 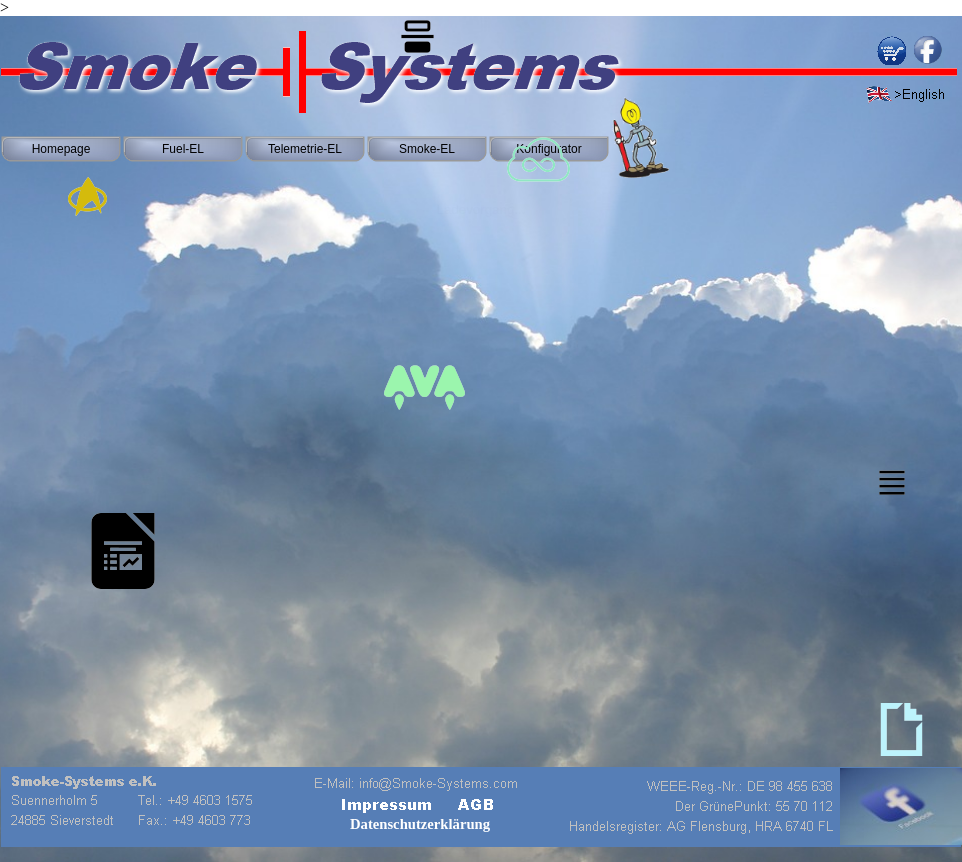 I want to click on AVA JavaScript testing framework logo, so click(x=424, y=387).